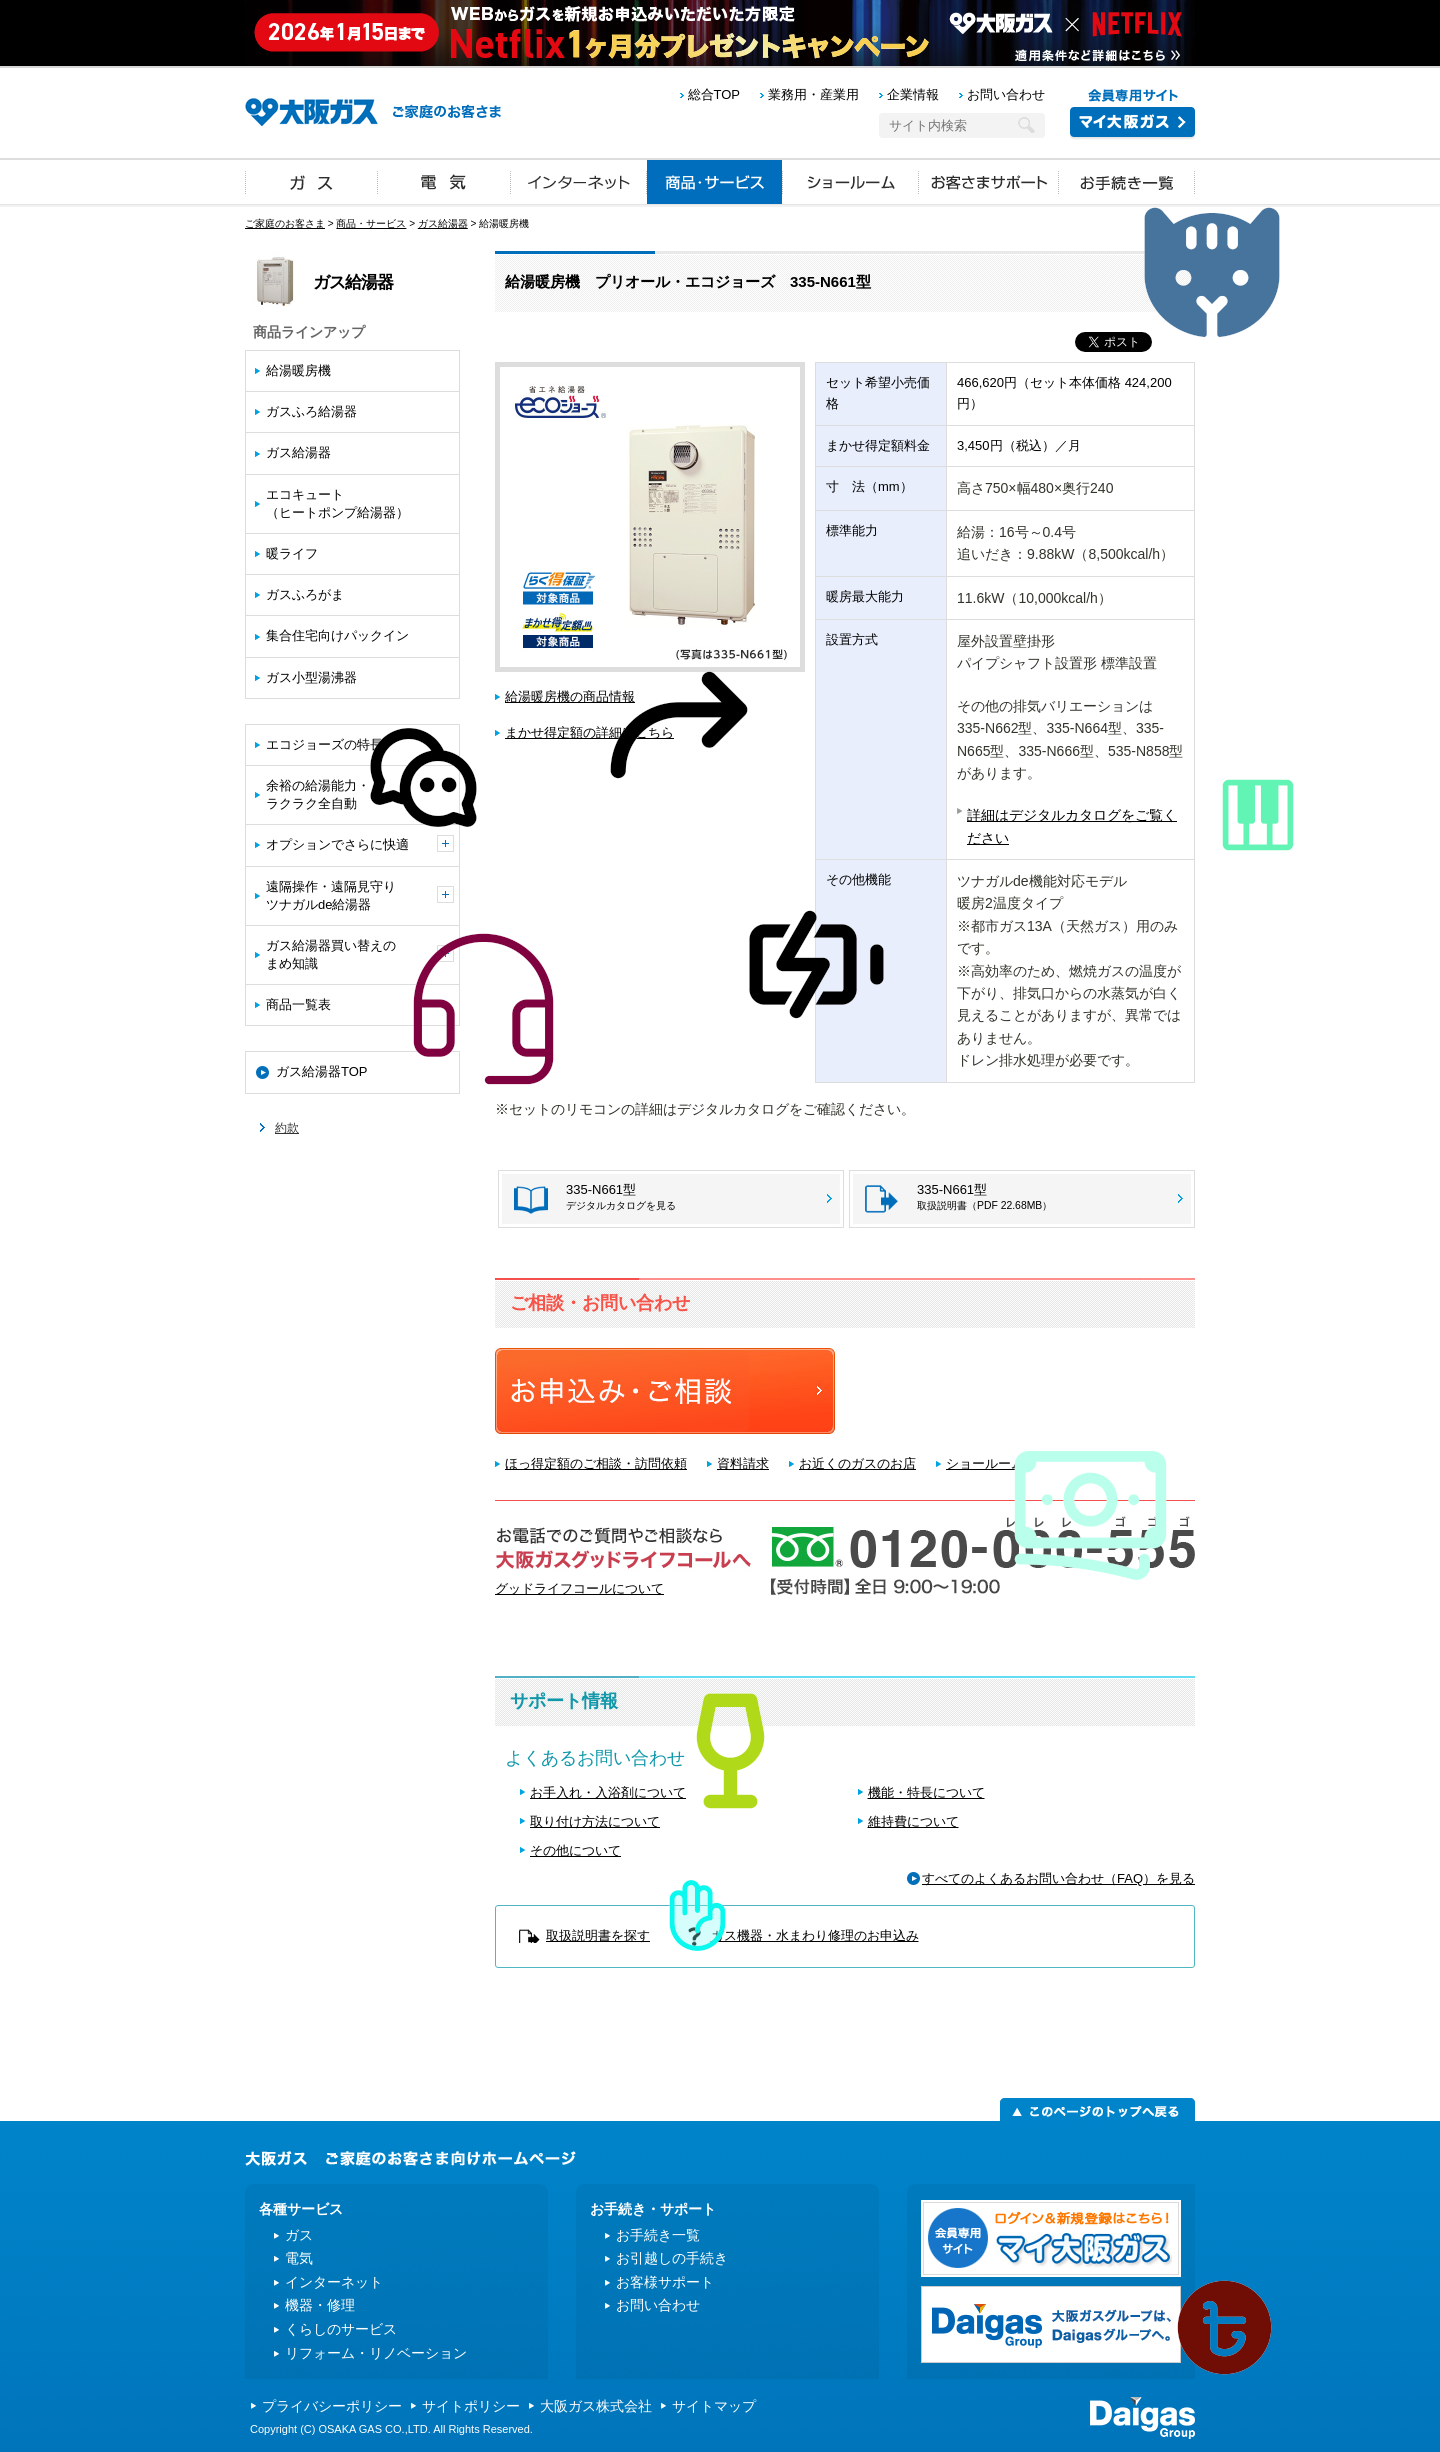  What do you see at coordinates (423, 777) in the screenshot?
I see `open wechat messaging app` at bounding box center [423, 777].